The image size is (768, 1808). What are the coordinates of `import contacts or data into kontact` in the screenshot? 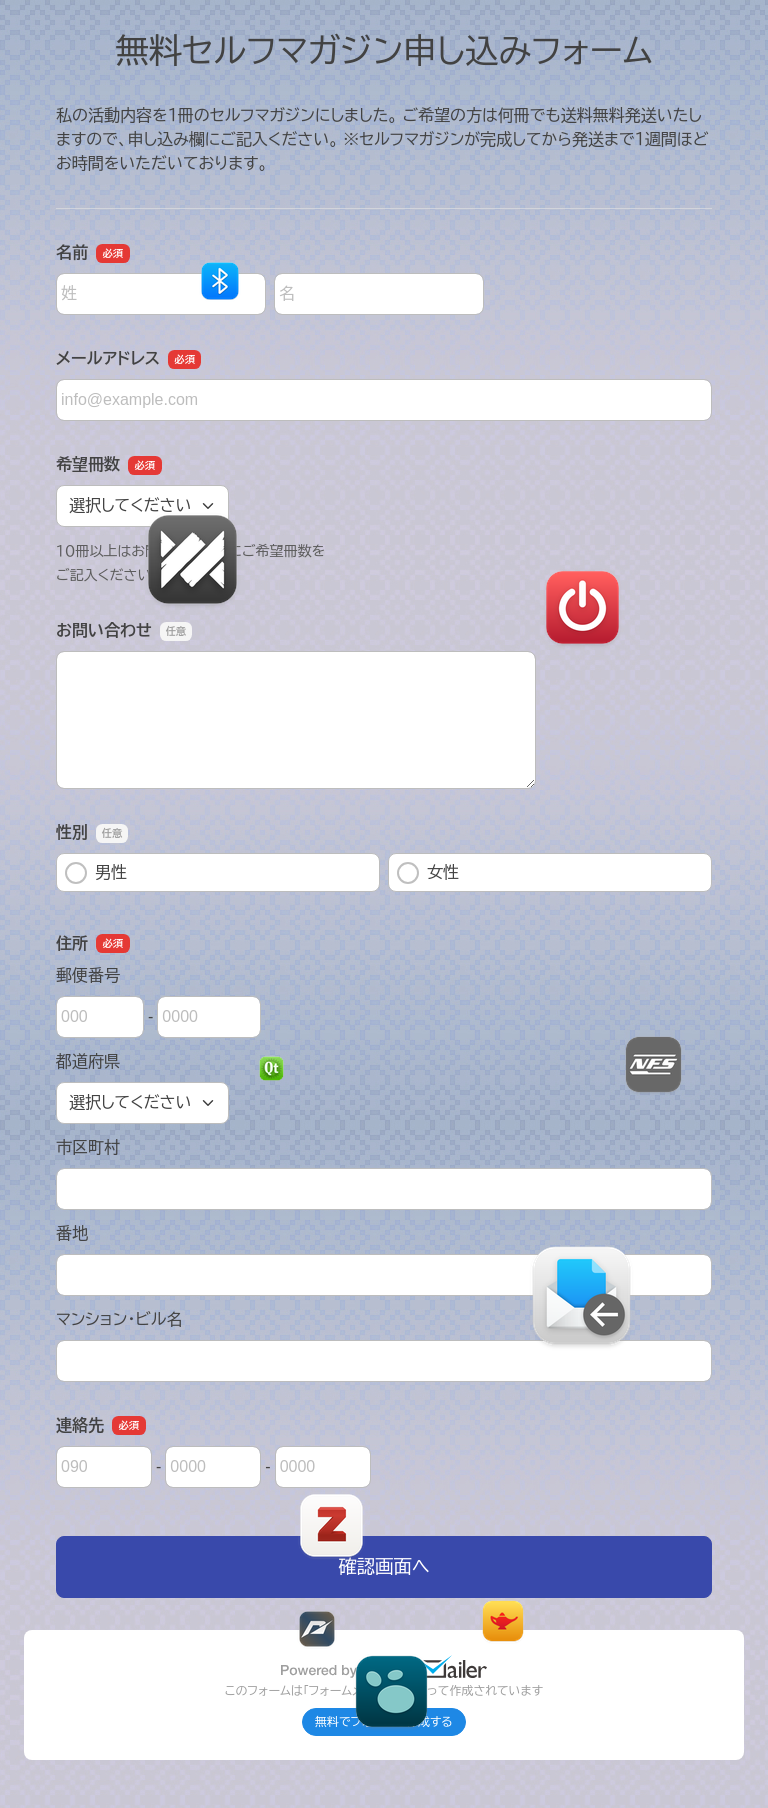 It's located at (581, 1295).